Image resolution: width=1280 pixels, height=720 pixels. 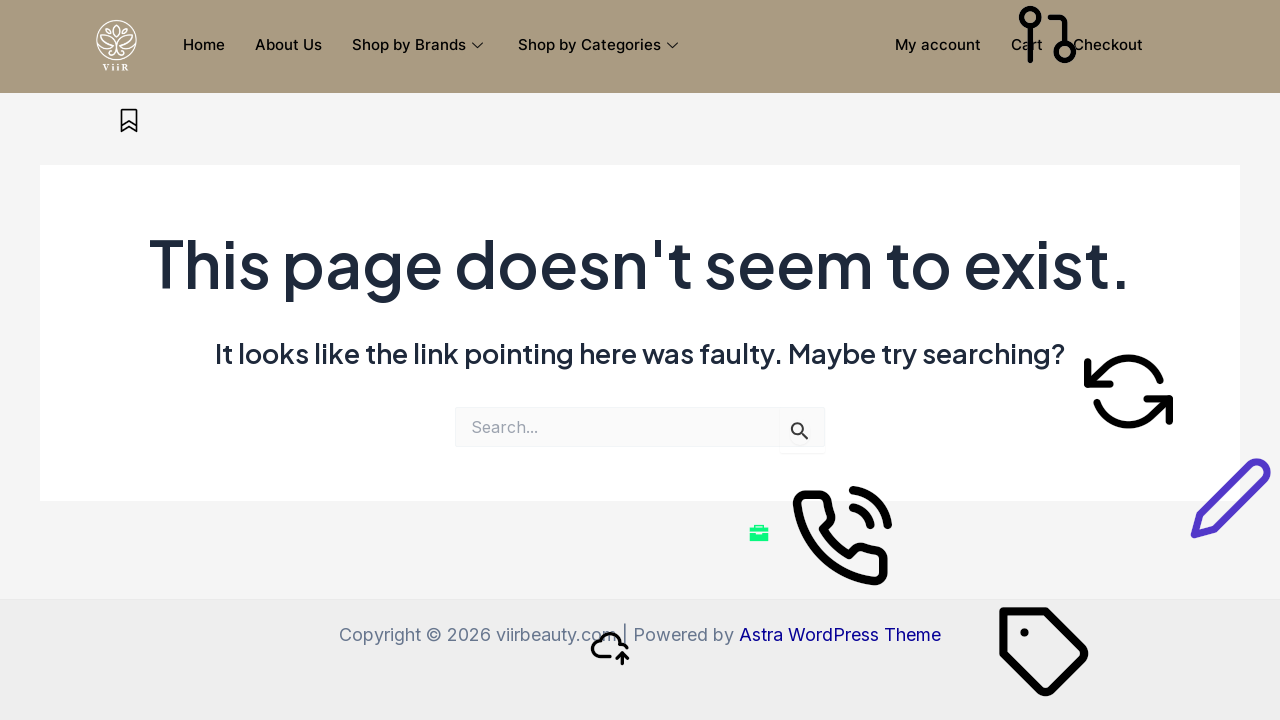 I want to click on save this item for later, so click(x=129, y=120).